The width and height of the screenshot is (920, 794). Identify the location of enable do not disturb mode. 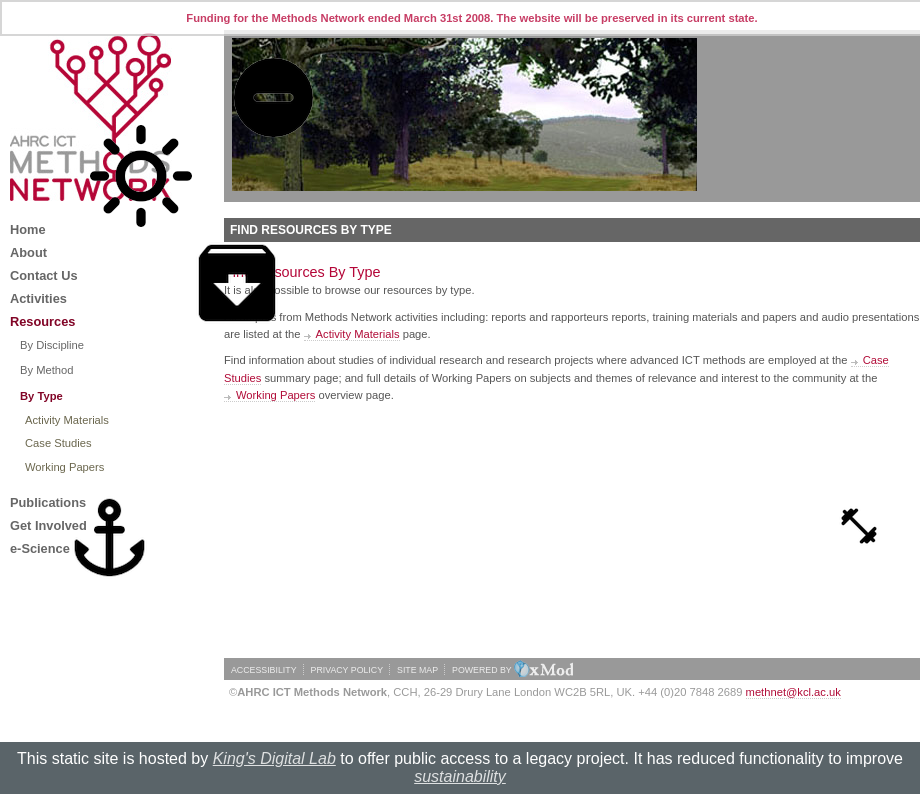
(273, 97).